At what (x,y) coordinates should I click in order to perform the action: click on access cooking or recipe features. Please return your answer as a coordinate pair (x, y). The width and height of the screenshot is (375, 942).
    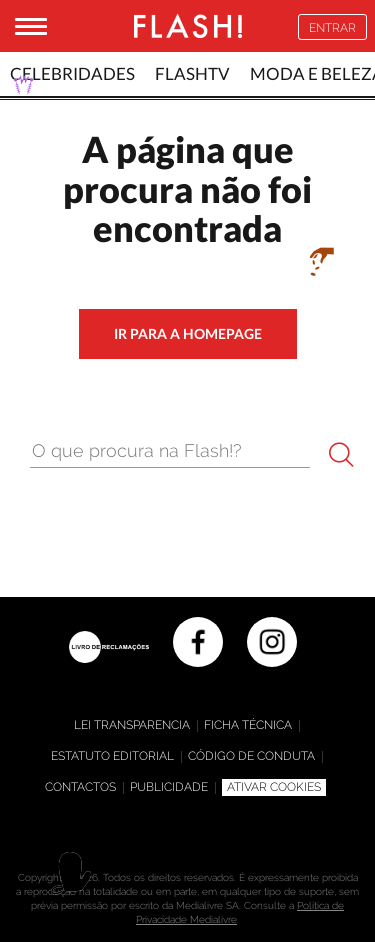
    Looking at the image, I should click on (72, 873).